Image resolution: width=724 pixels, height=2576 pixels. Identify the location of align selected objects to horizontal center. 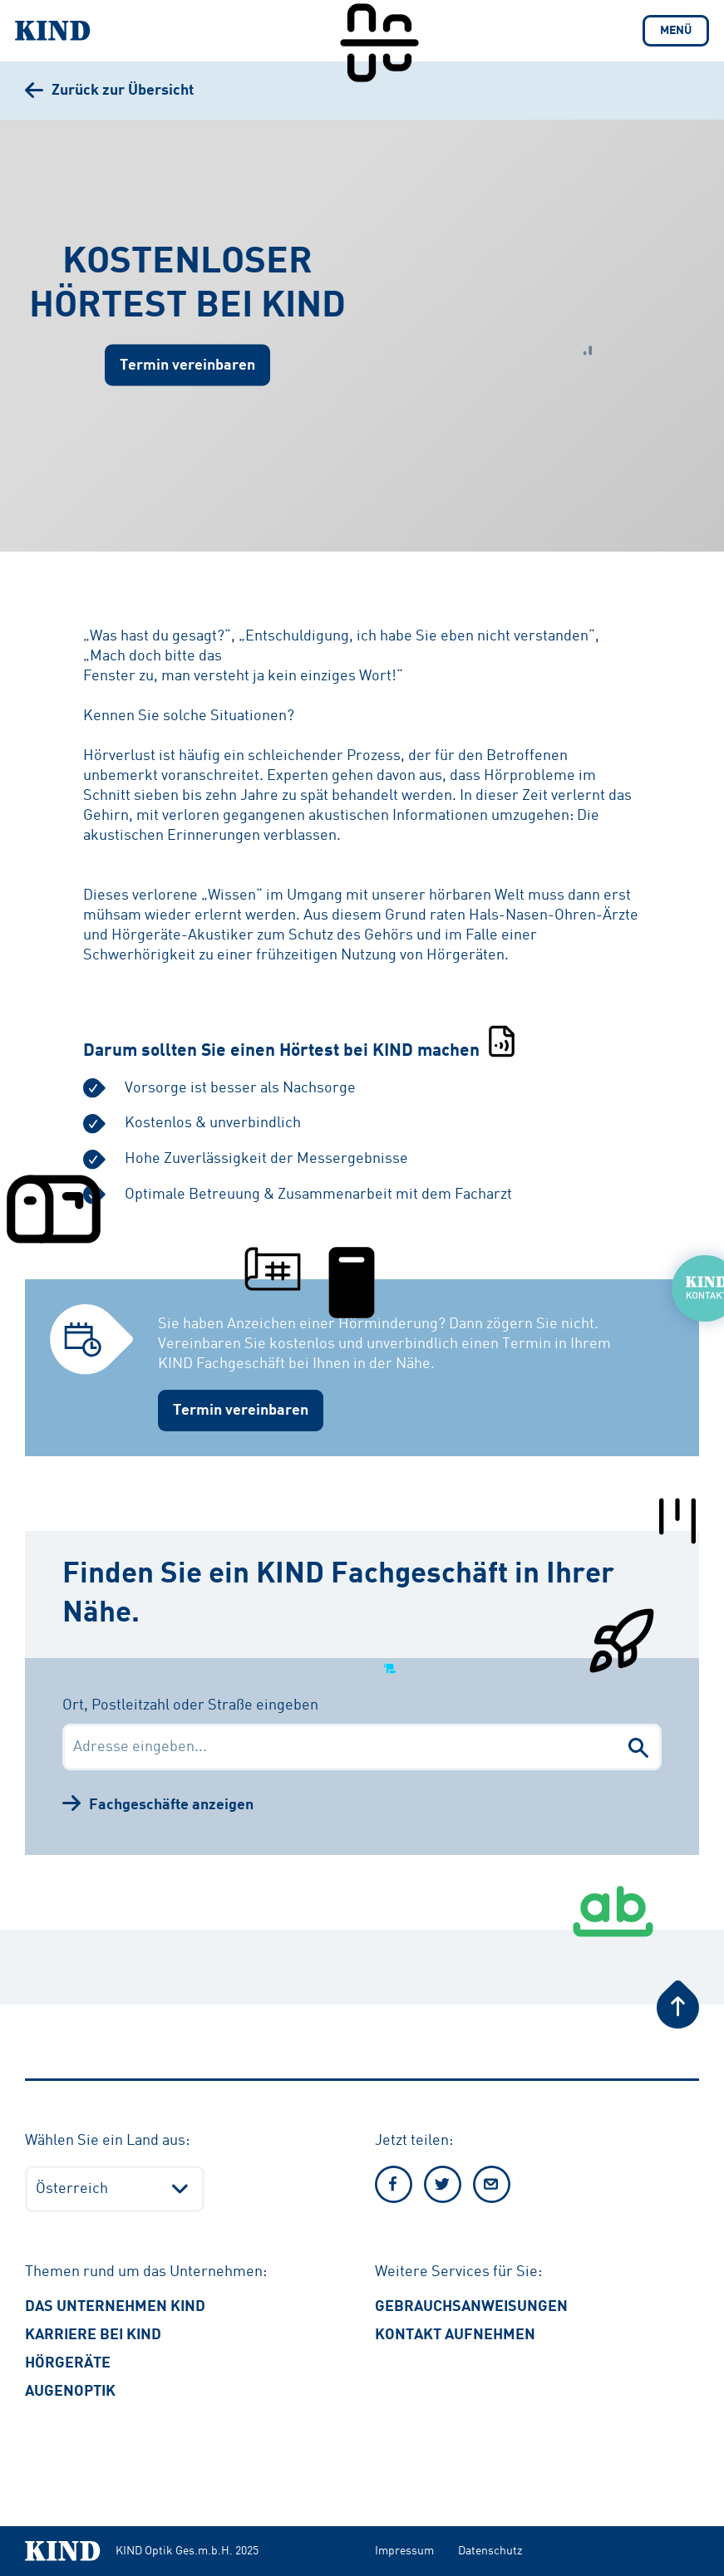
(379, 42).